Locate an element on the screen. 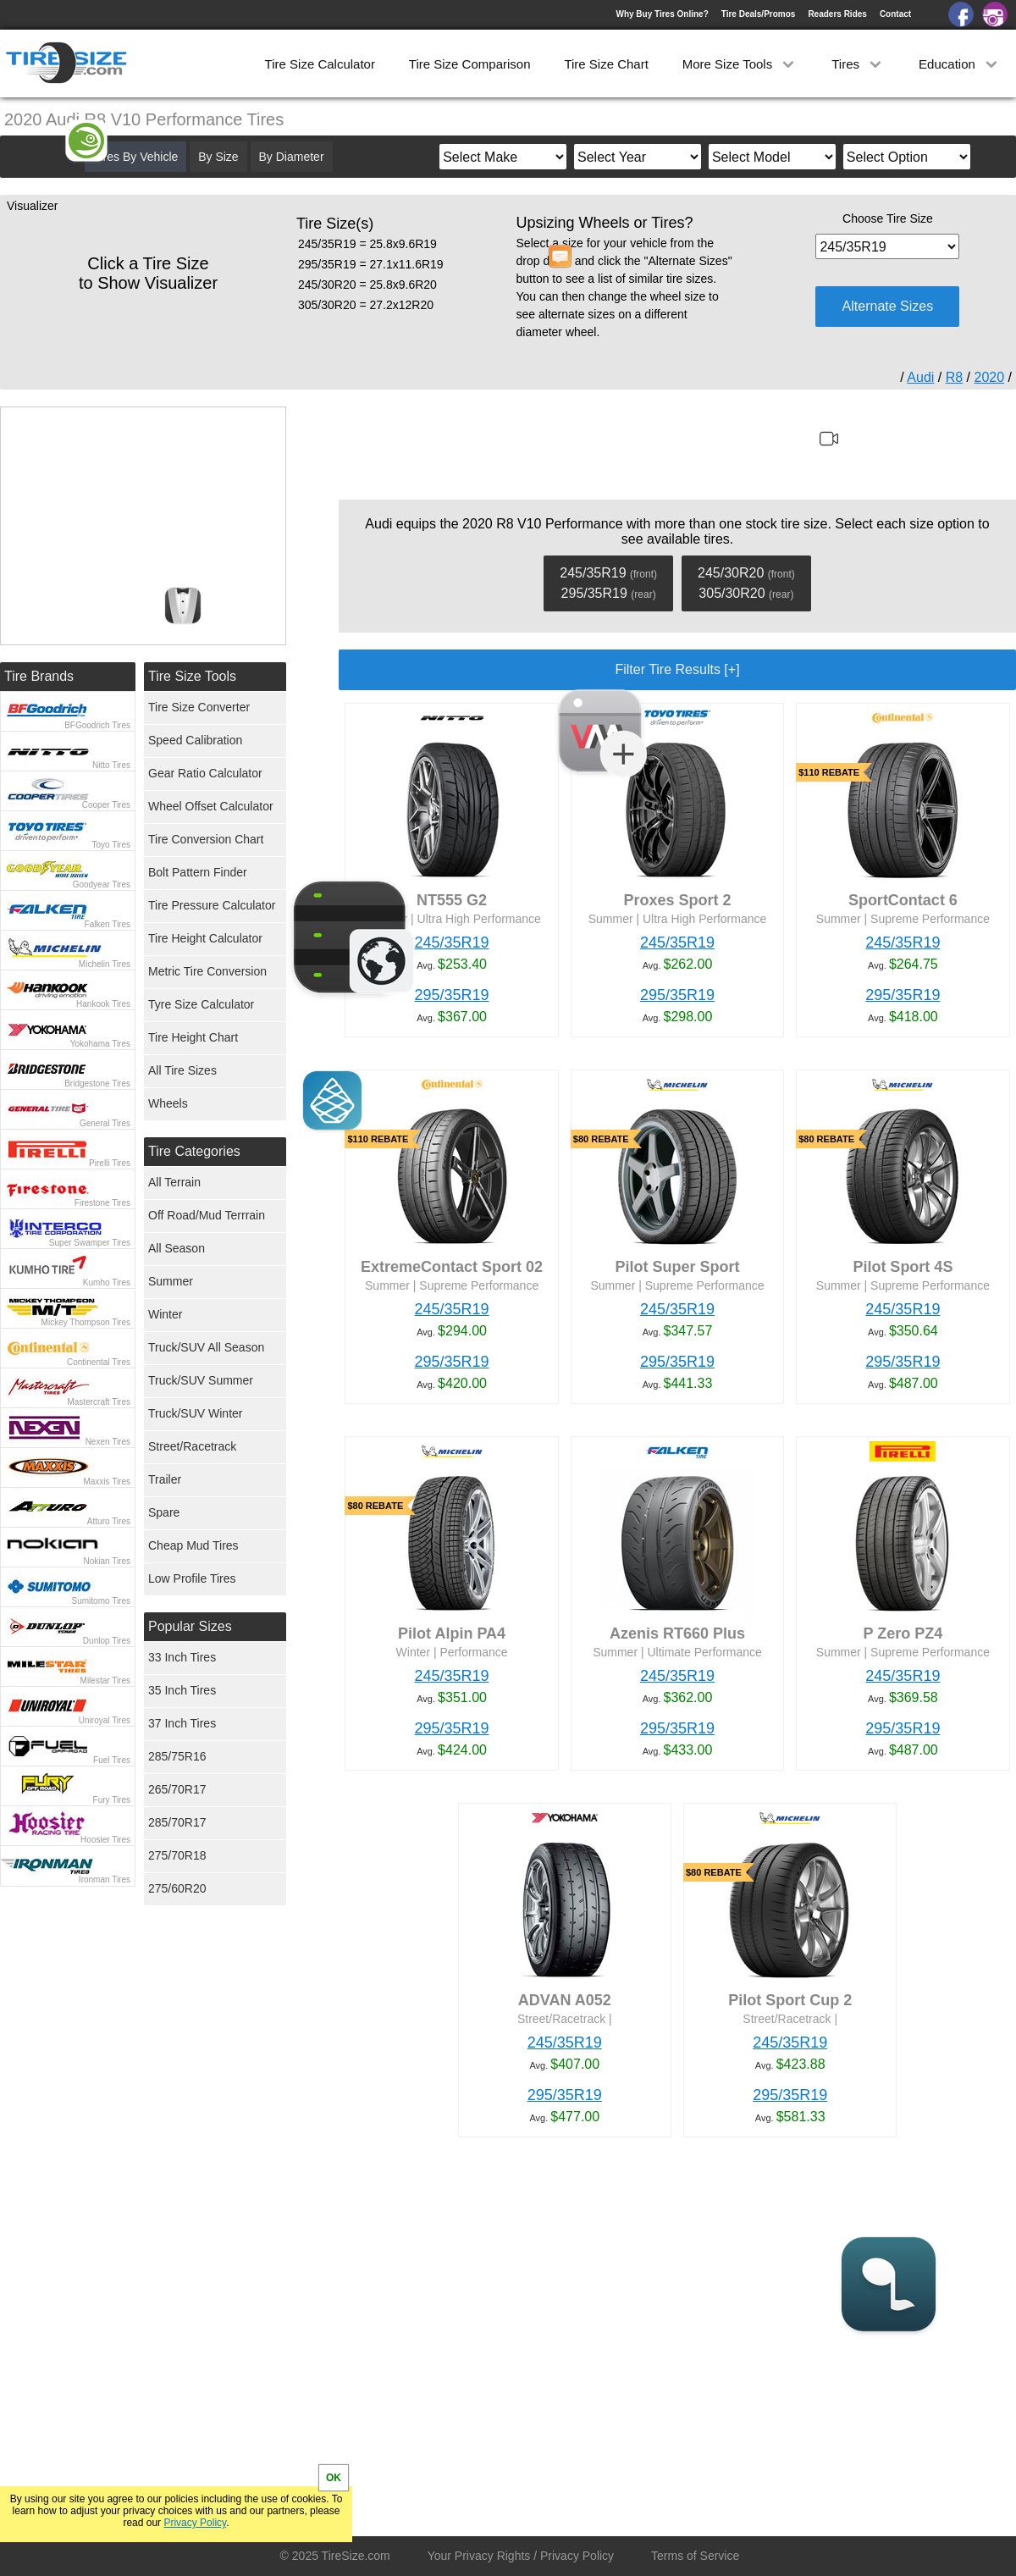  configure web server network settings is located at coordinates (351, 939).